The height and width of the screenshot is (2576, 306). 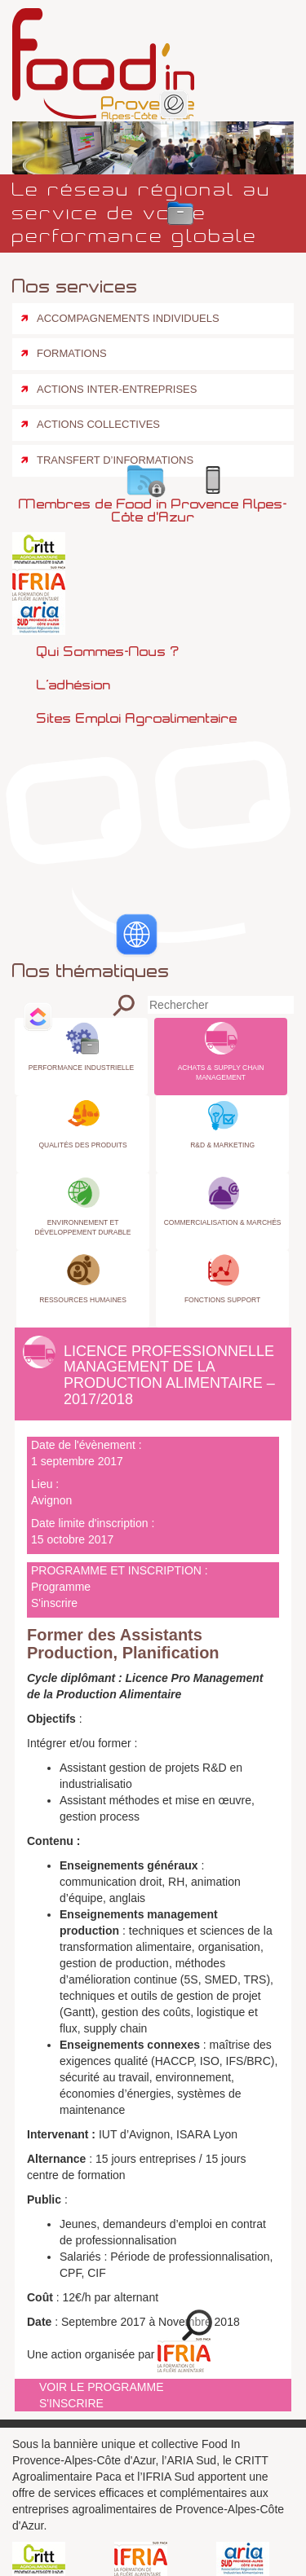 What do you see at coordinates (38, 1016) in the screenshot?
I see `open ClickUp app` at bounding box center [38, 1016].